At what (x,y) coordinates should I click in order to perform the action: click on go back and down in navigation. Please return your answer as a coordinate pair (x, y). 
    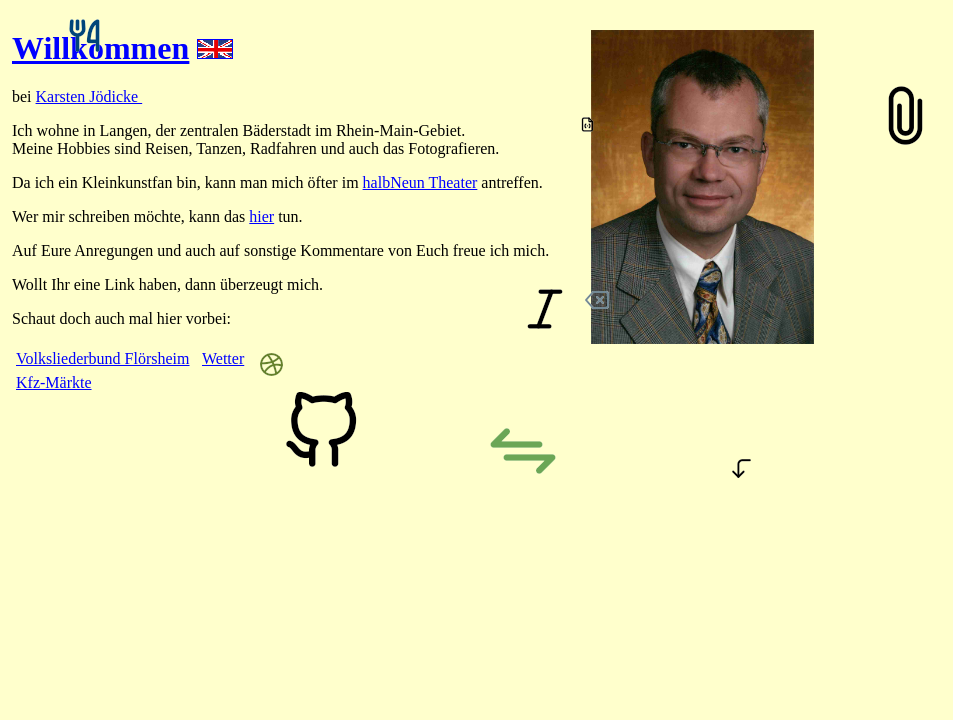
    Looking at the image, I should click on (741, 468).